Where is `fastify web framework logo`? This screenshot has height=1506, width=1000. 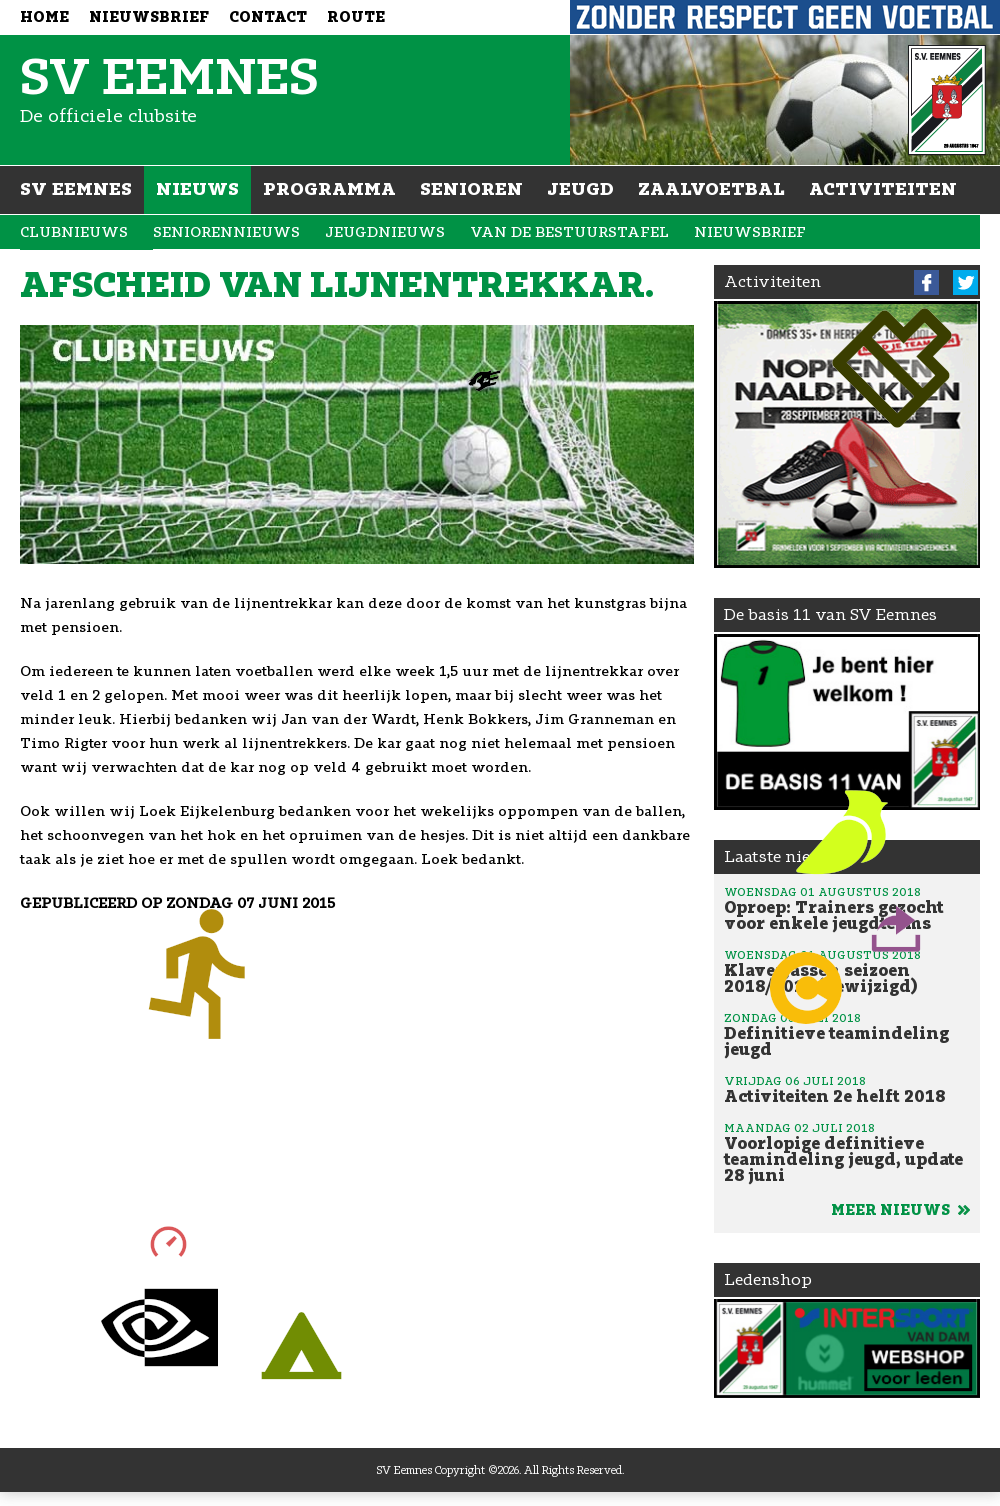 fastify web framework logo is located at coordinates (484, 380).